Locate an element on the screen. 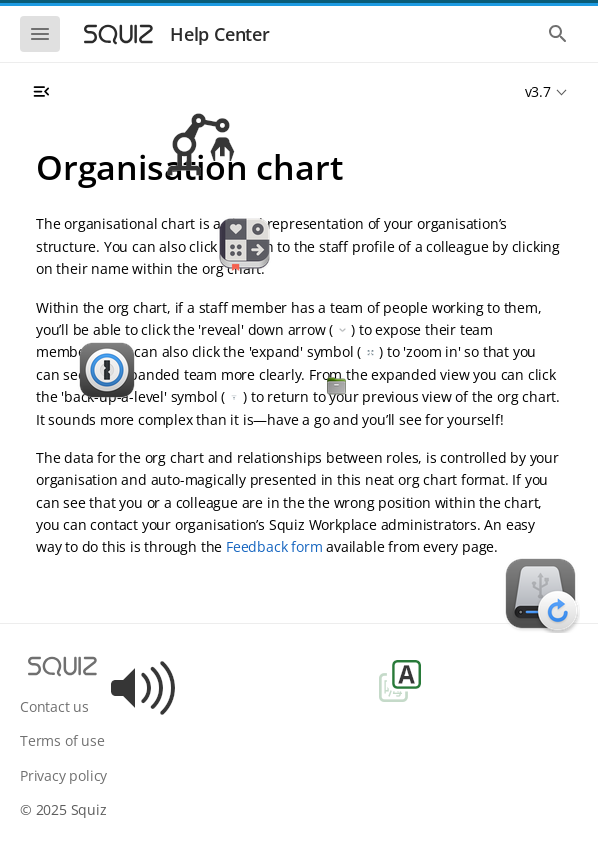 The width and height of the screenshot is (598, 845). adjust speaker or audio output settings is located at coordinates (143, 688).